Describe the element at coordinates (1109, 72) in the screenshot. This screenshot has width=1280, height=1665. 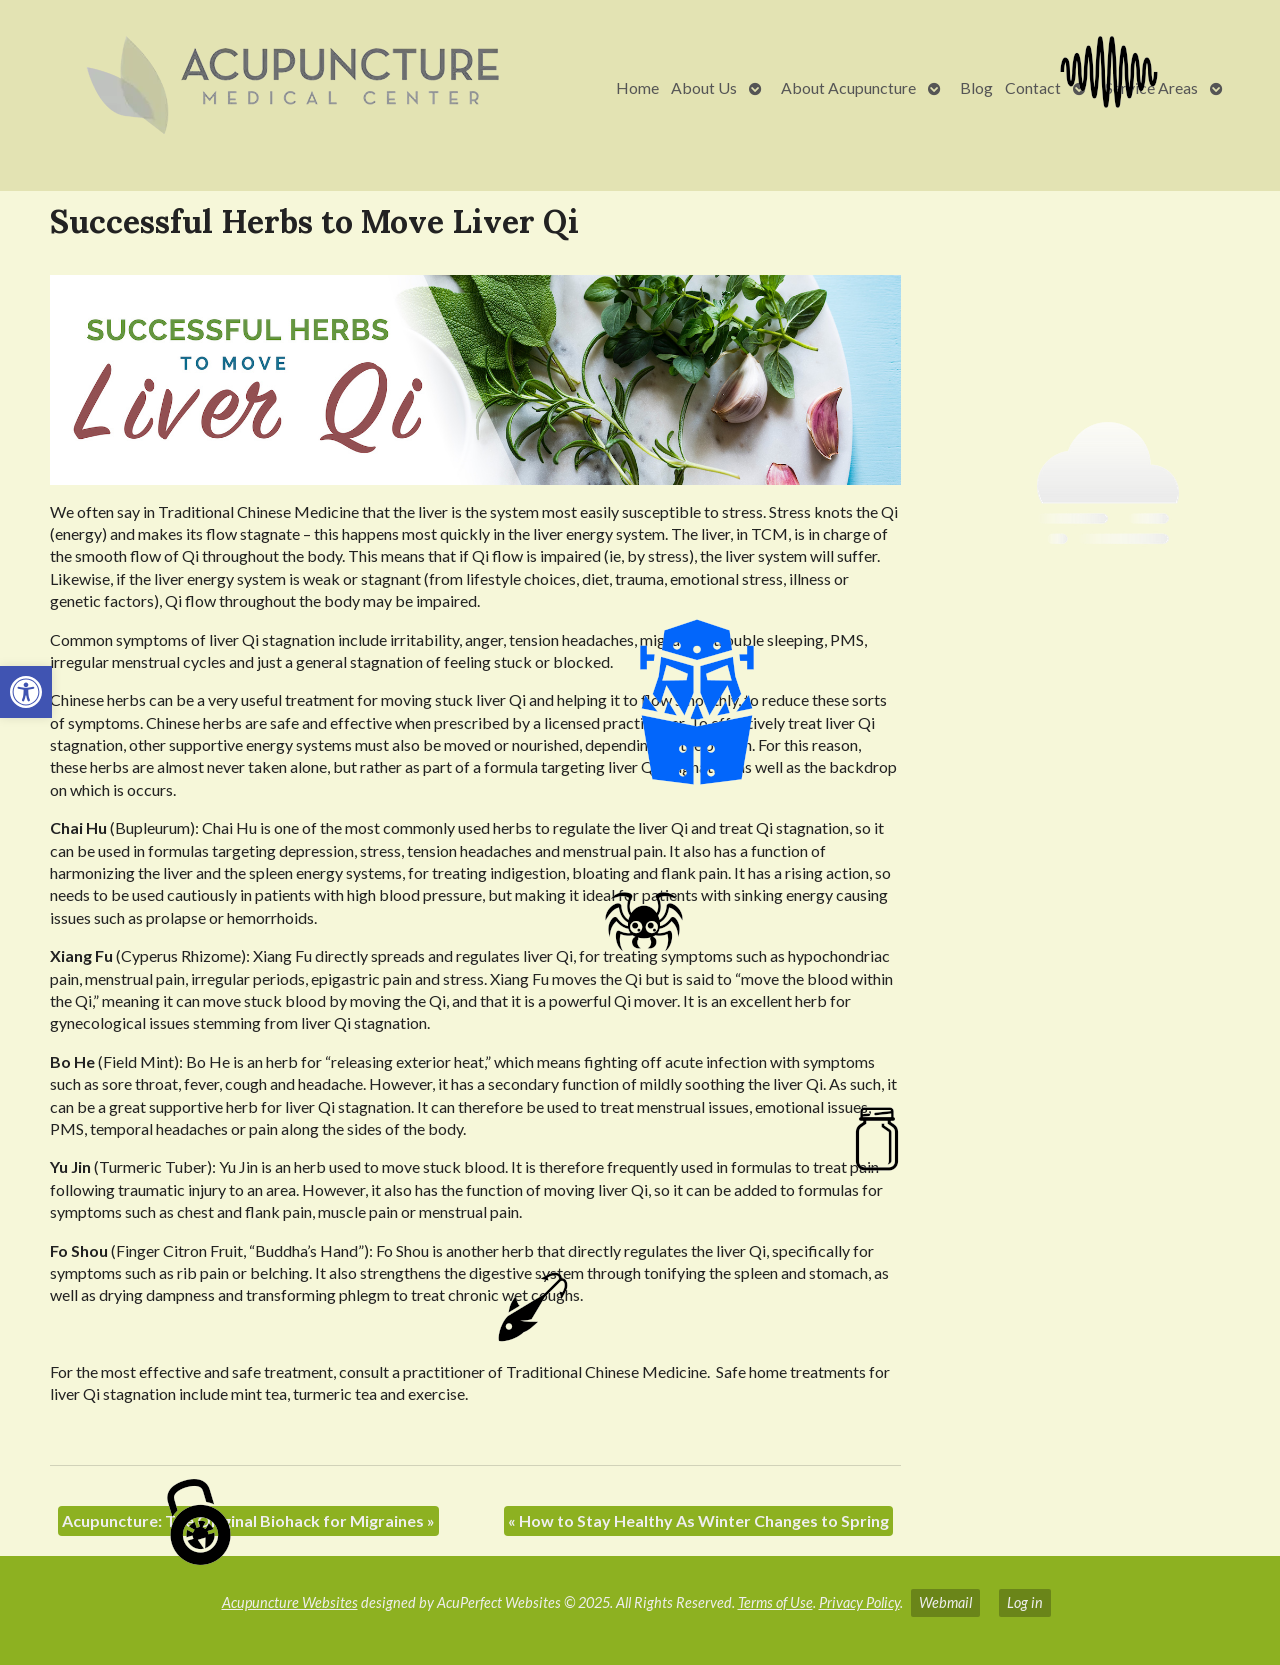
I see `adjust audio amplitude or volume levels` at that location.